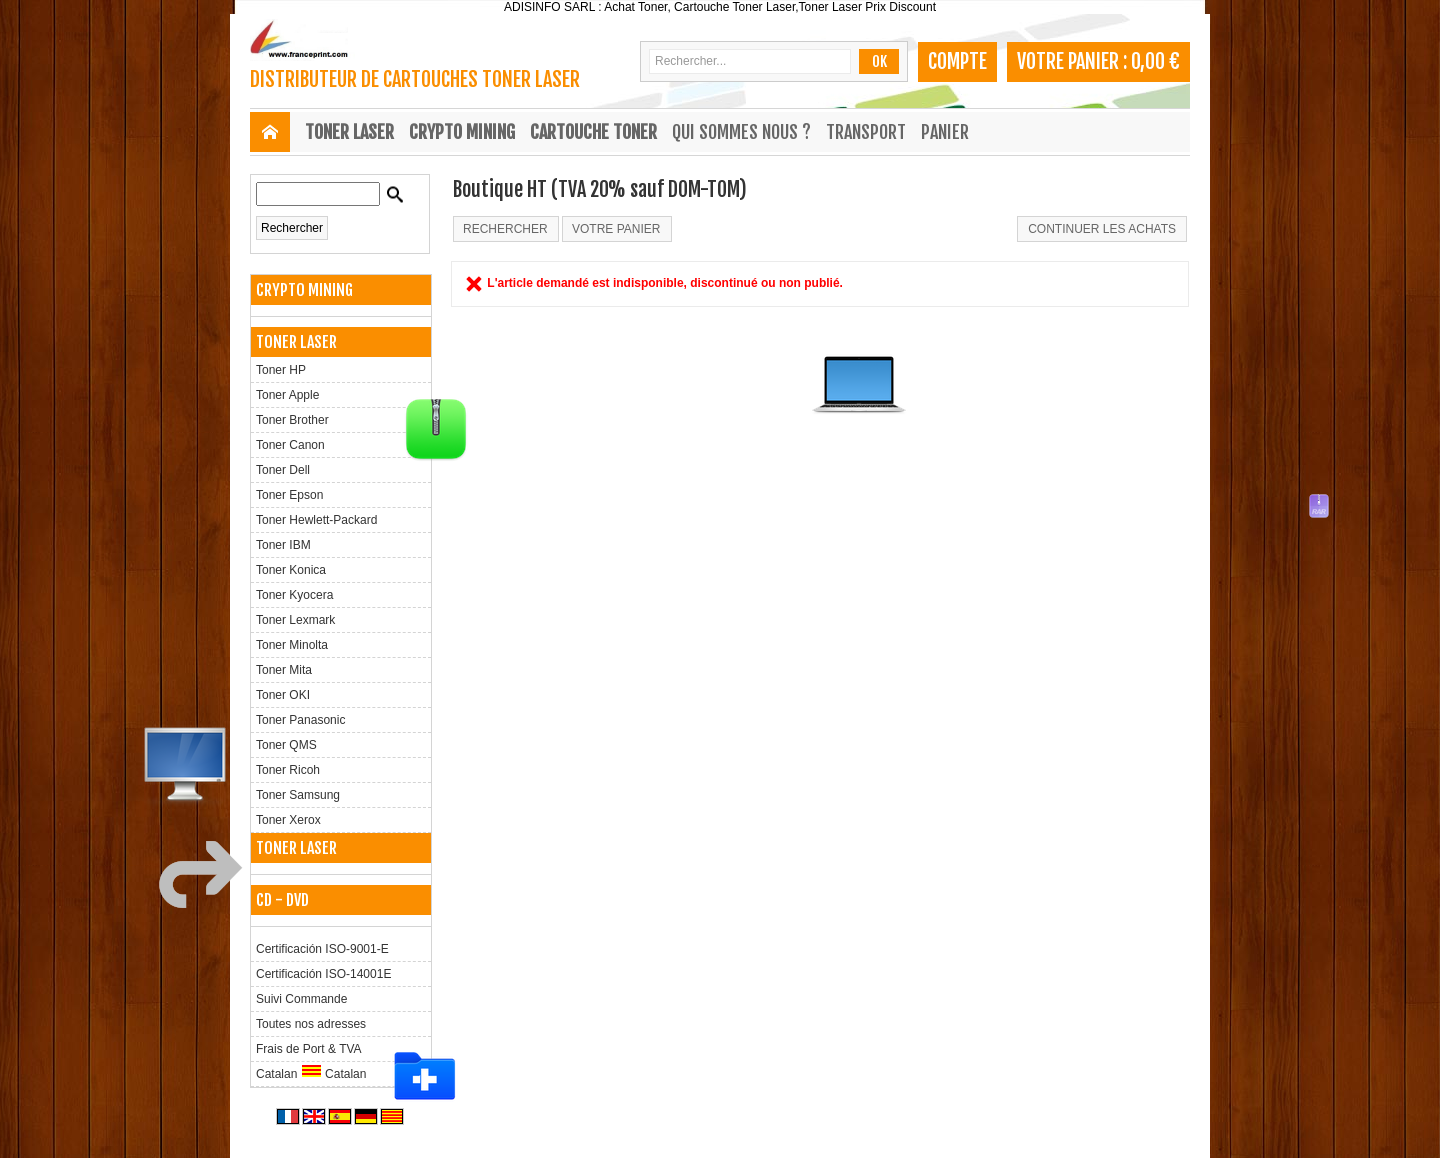 Image resolution: width=1440 pixels, height=1158 pixels. What do you see at coordinates (424, 1077) in the screenshot?
I see `open wondershare dr.fone folder` at bounding box center [424, 1077].